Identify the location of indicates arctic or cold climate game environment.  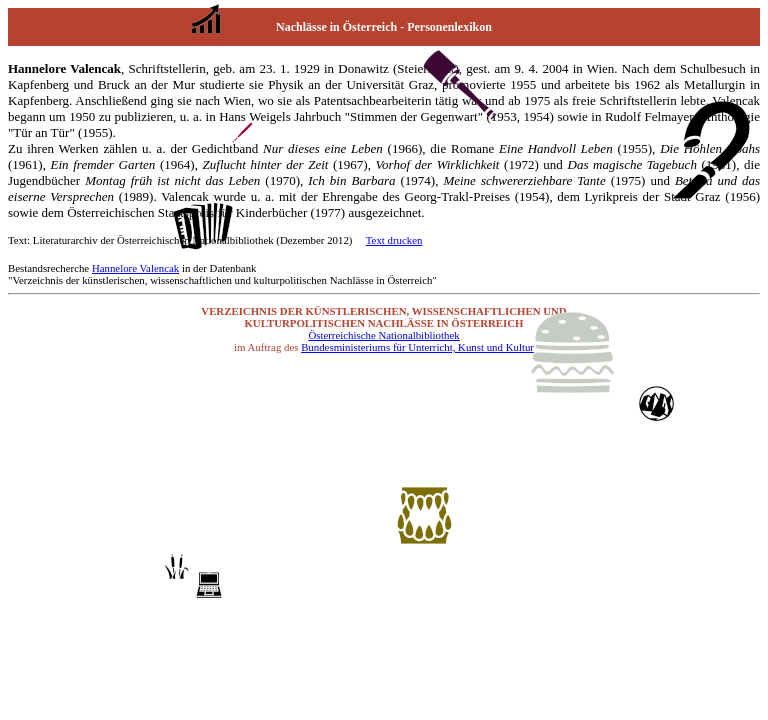
(656, 403).